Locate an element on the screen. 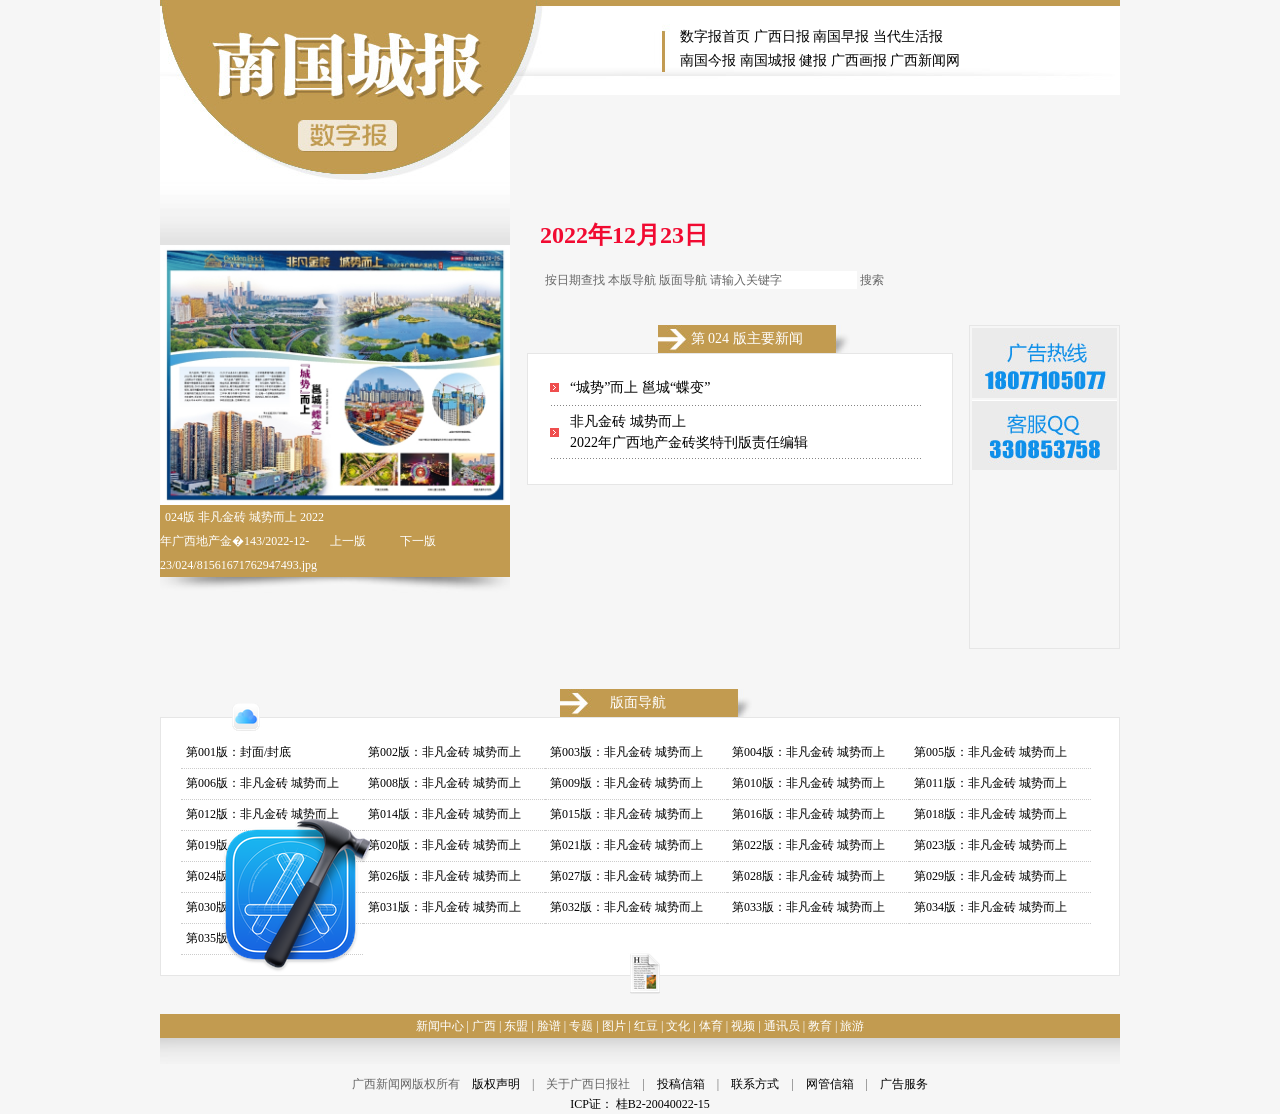 The image size is (1280, 1114). open iCloud+ settings and storage management is located at coordinates (246, 717).